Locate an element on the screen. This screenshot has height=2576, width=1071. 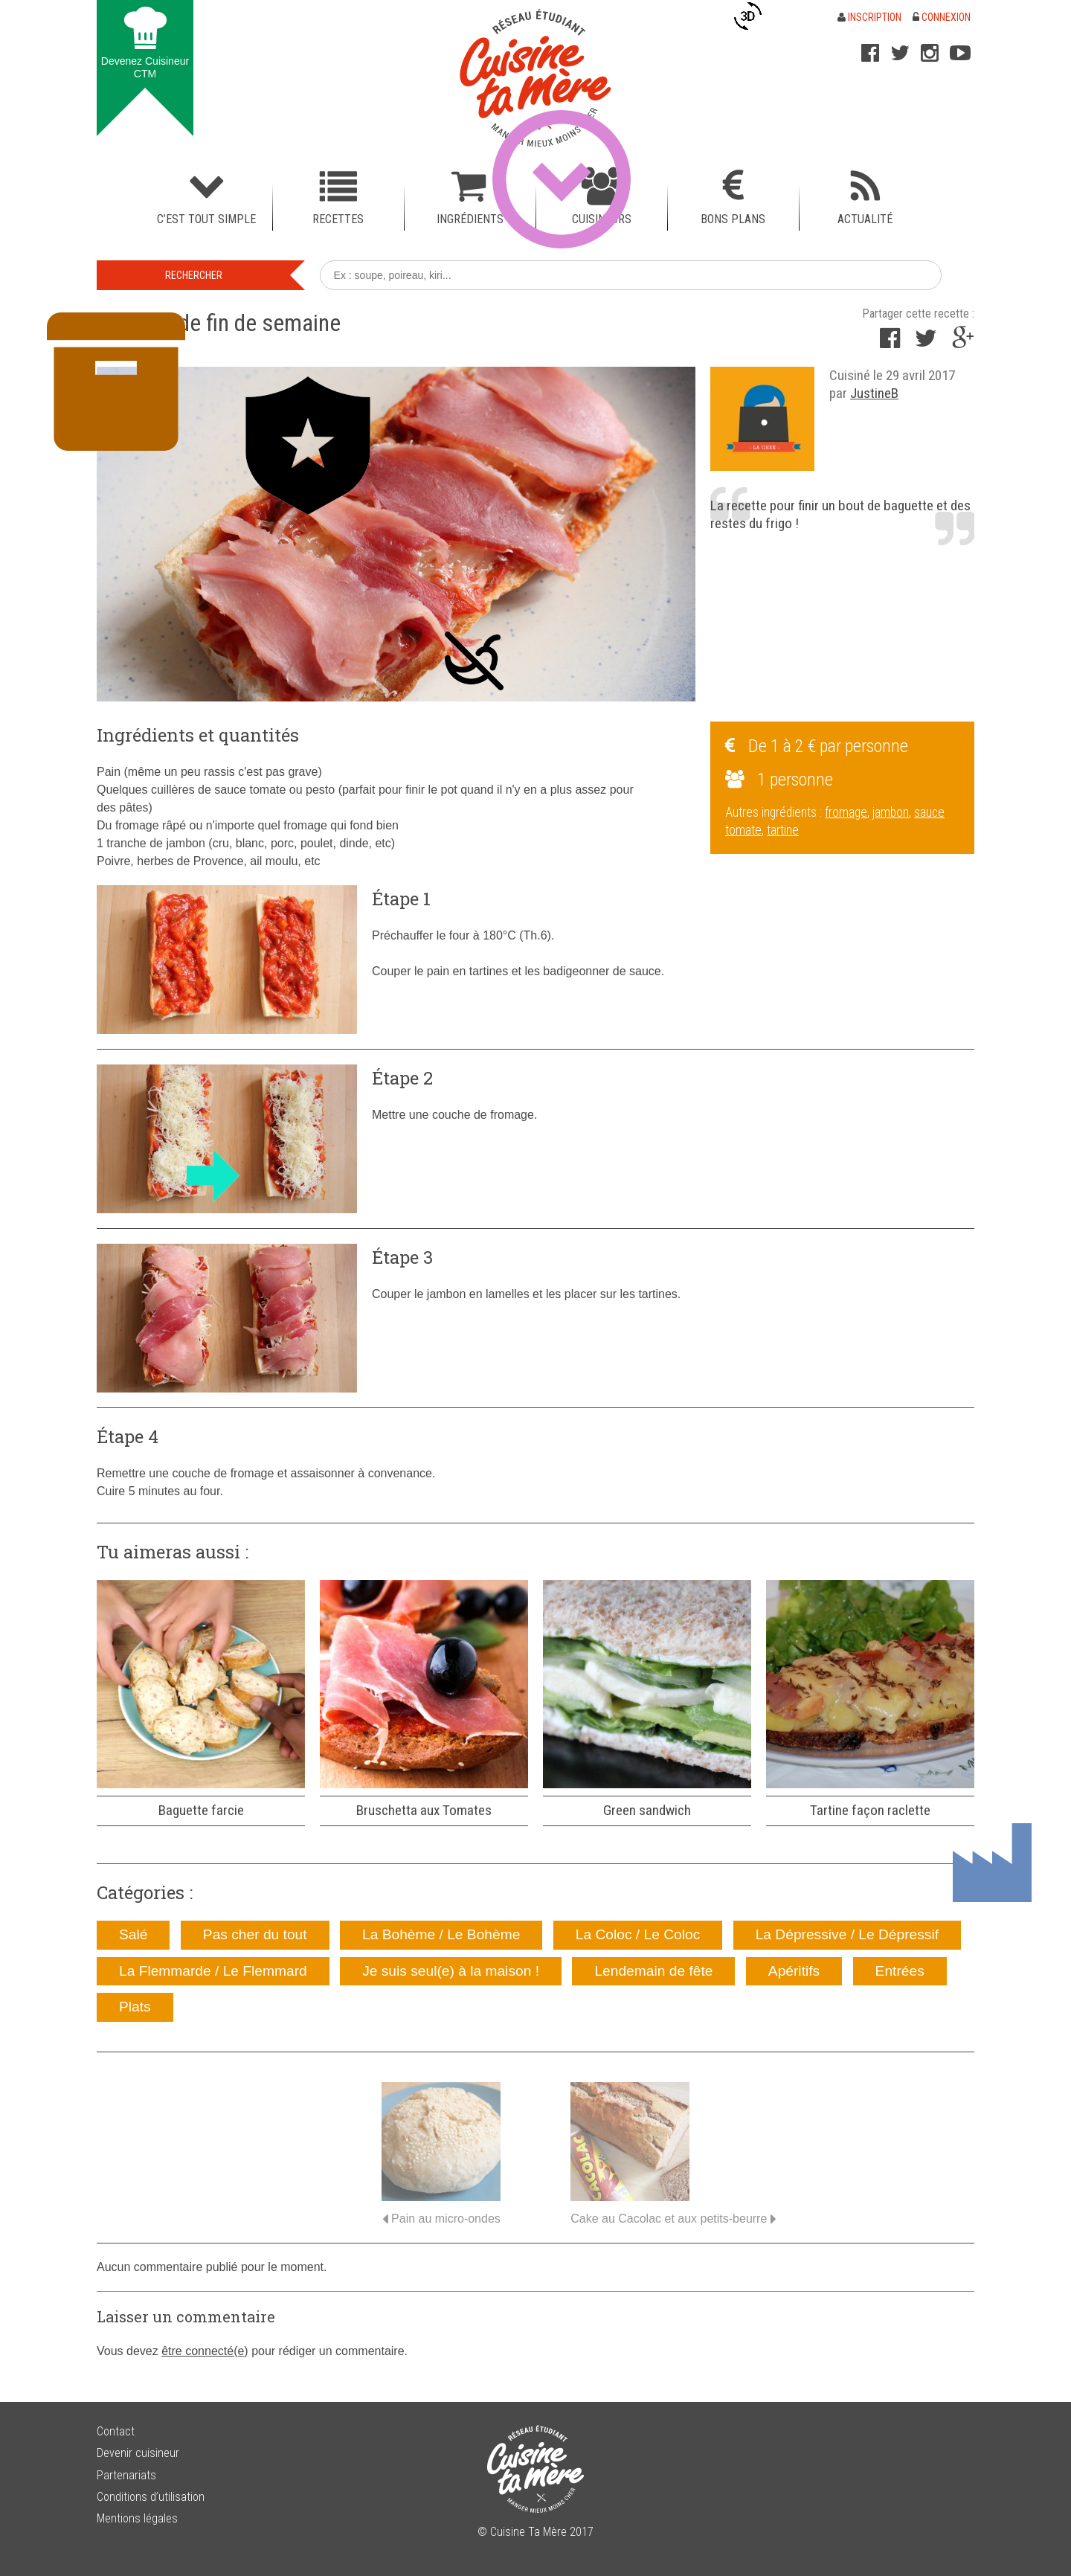
access storage or archived files is located at coordinates (116, 382).